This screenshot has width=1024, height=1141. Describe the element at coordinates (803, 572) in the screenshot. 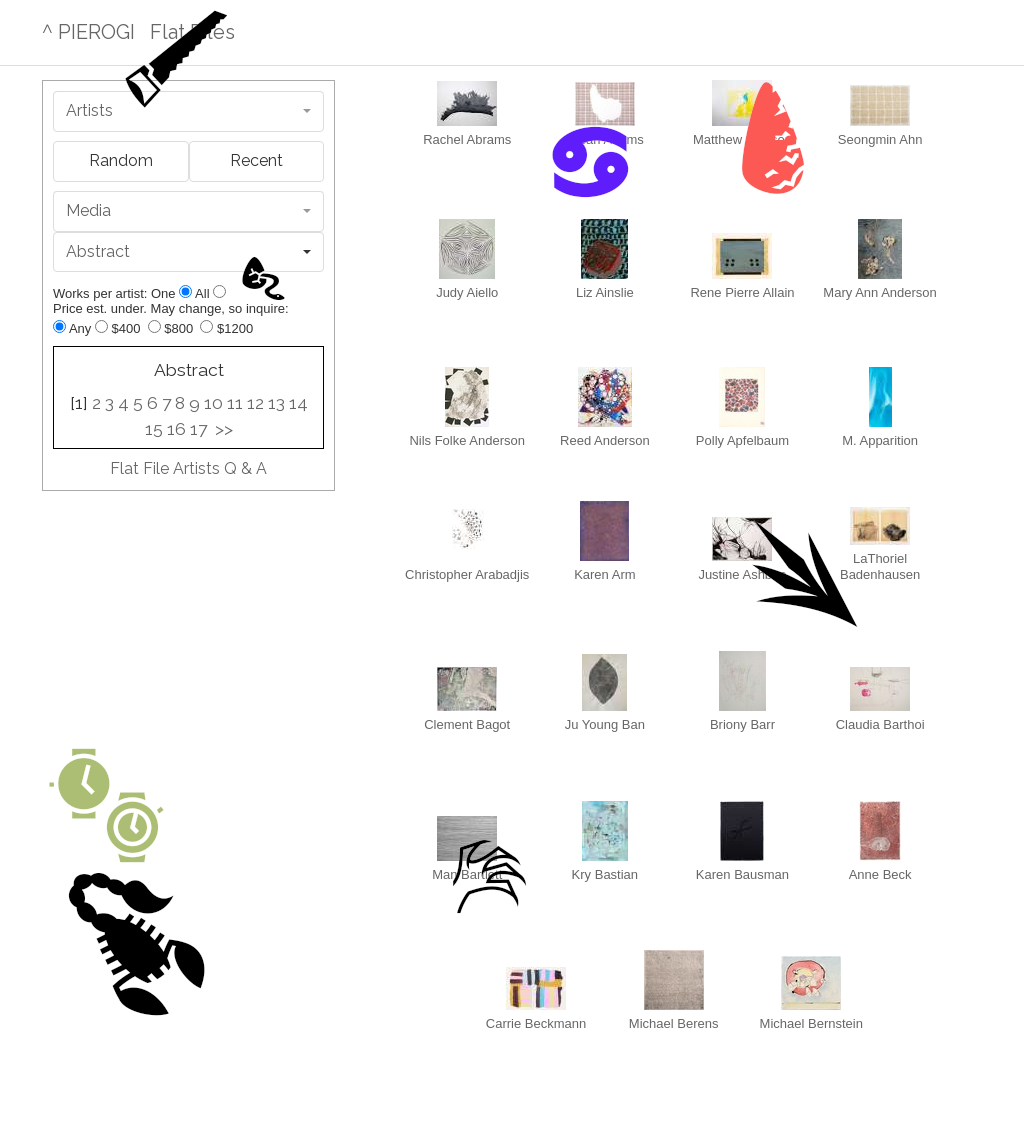

I see `equip or select paper arrows as ammunition` at that location.